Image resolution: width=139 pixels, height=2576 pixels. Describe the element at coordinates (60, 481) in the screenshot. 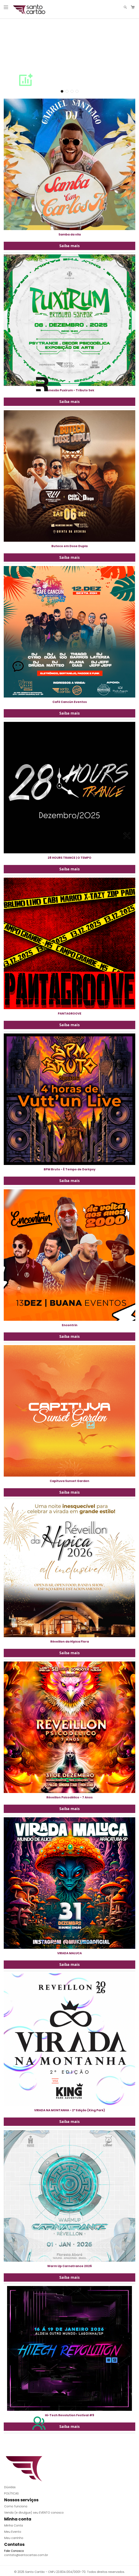

I see `yoast SEO plugin logo` at that location.